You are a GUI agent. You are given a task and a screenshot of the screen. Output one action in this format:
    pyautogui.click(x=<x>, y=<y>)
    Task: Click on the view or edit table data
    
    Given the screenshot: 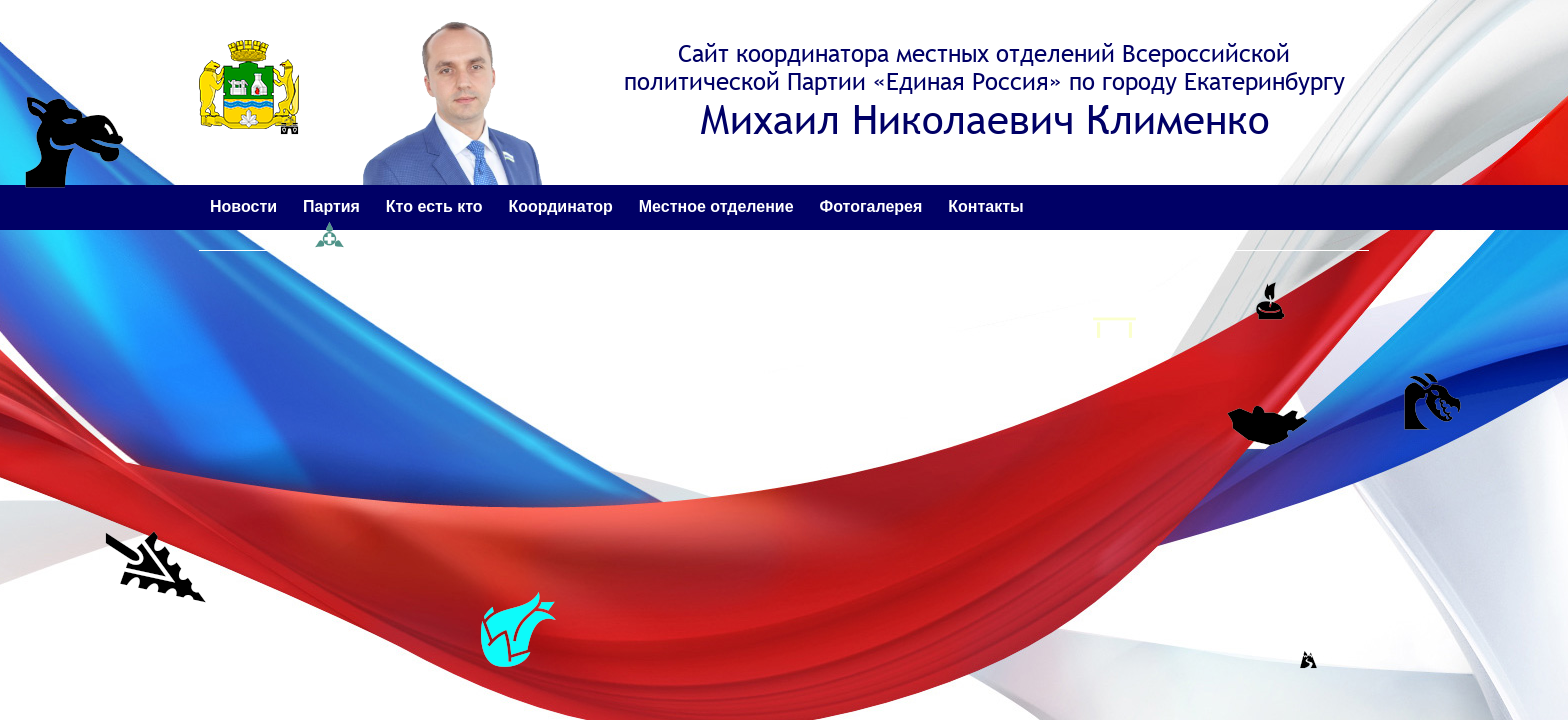 What is the action you would take?
    pyautogui.click(x=1114, y=316)
    